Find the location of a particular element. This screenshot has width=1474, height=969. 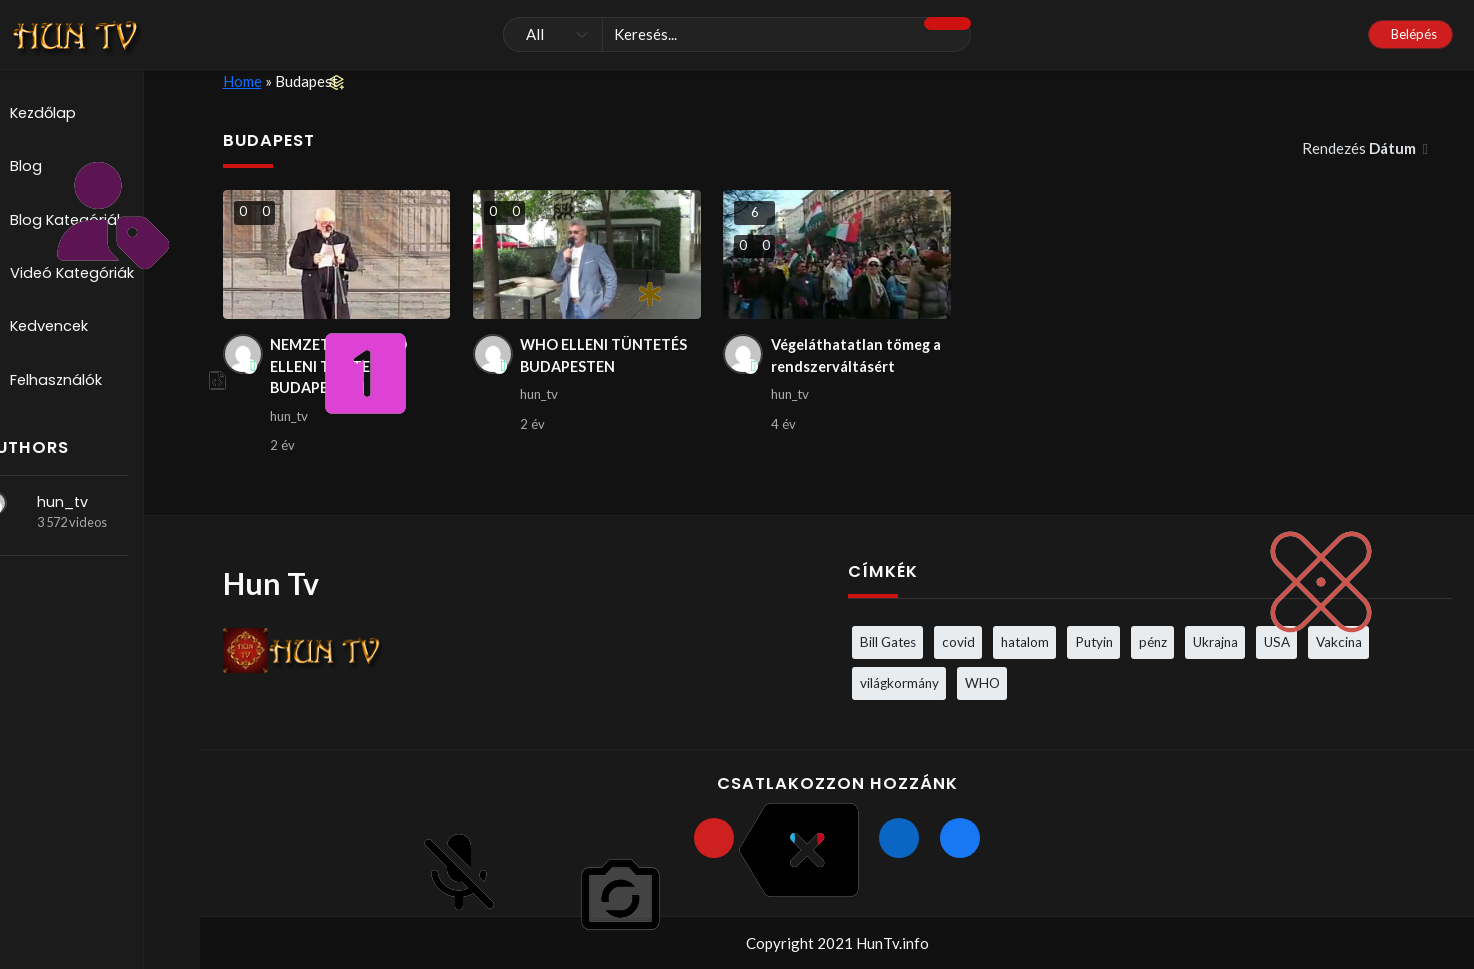

add a new layer to the stack is located at coordinates (336, 82).